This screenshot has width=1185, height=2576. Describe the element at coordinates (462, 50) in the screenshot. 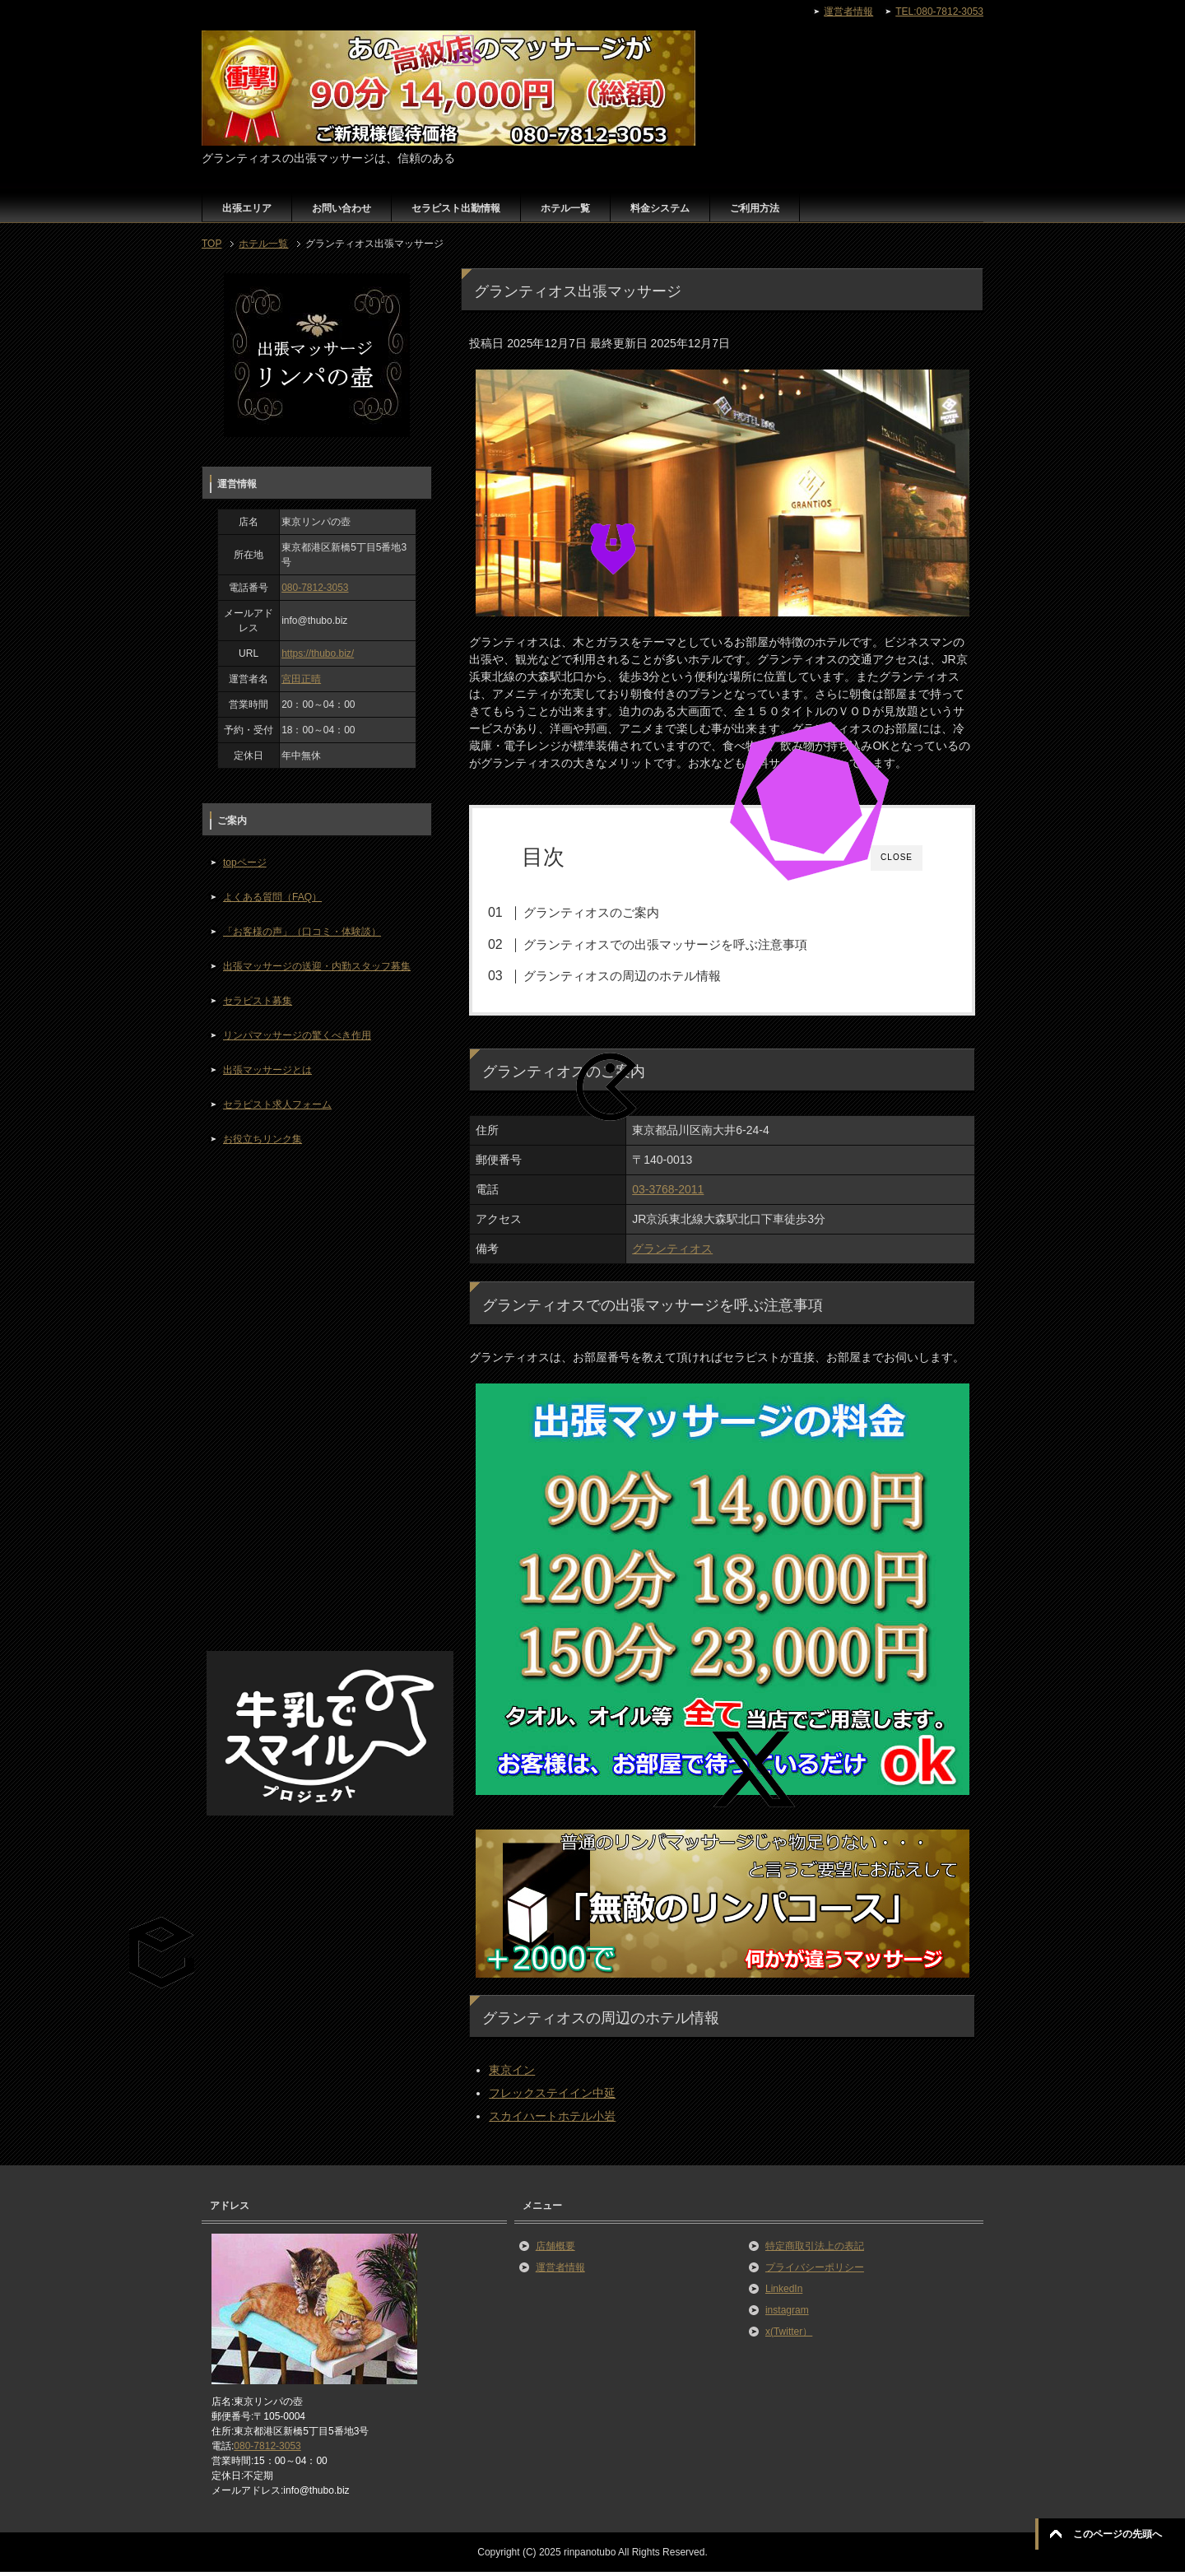

I see `JSS (JavaScript Style Sheets) library logo` at that location.